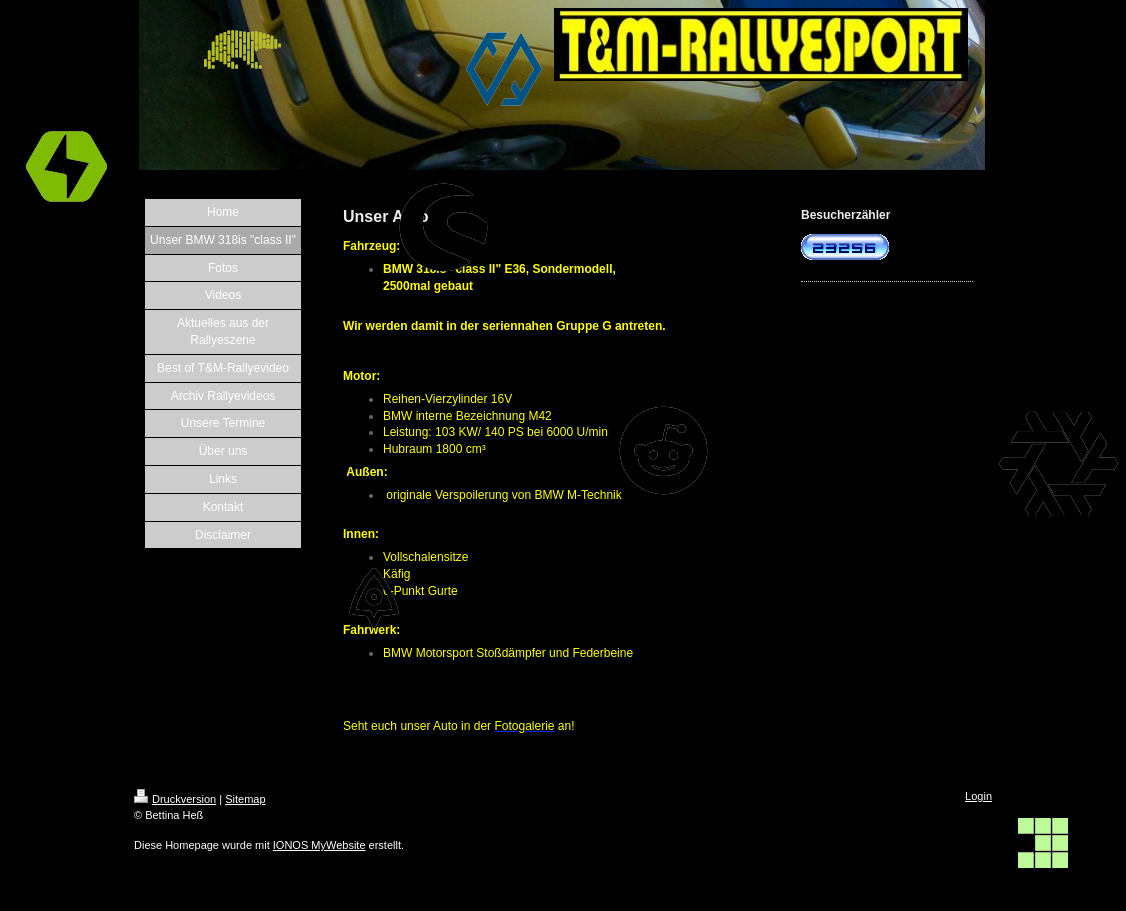 This screenshot has width=1126, height=911. Describe the element at coordinates (663, 450) in the screenshot. I see `open the Reddit app` at that location.